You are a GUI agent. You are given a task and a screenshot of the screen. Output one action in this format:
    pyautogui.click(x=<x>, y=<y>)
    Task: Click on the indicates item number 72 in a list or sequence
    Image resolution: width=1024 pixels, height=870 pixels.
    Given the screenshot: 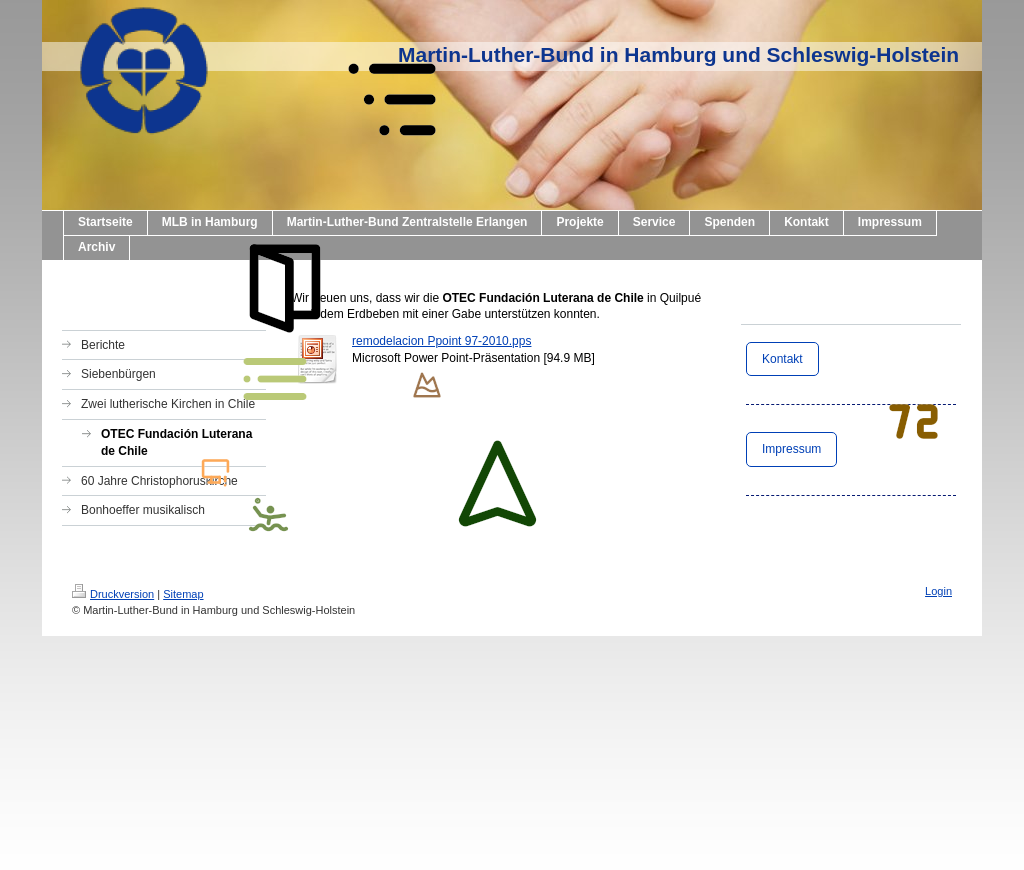 What is the action you would take?
    pyautogui.click(x=913, y=421)
    